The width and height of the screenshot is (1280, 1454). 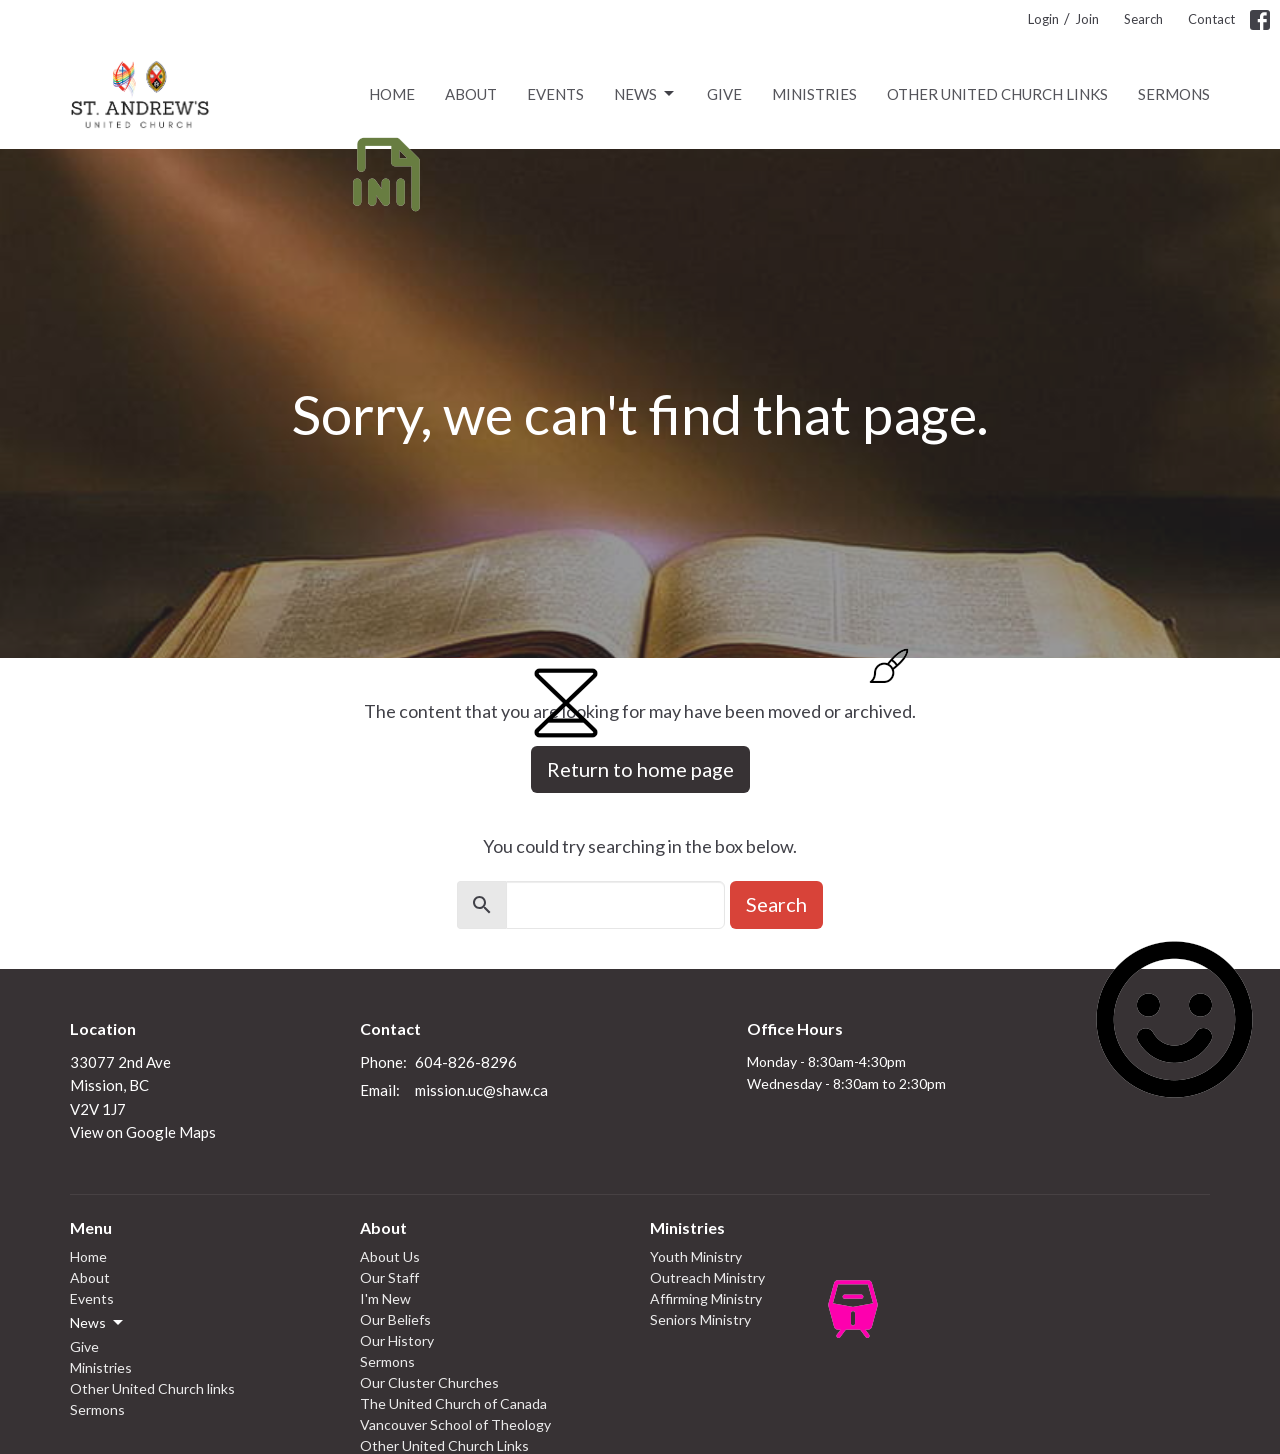 What do you see at coordinates (890, 666) in the screenshot?
I see `access drawing or painting tools` at bounding box center [890, 666].